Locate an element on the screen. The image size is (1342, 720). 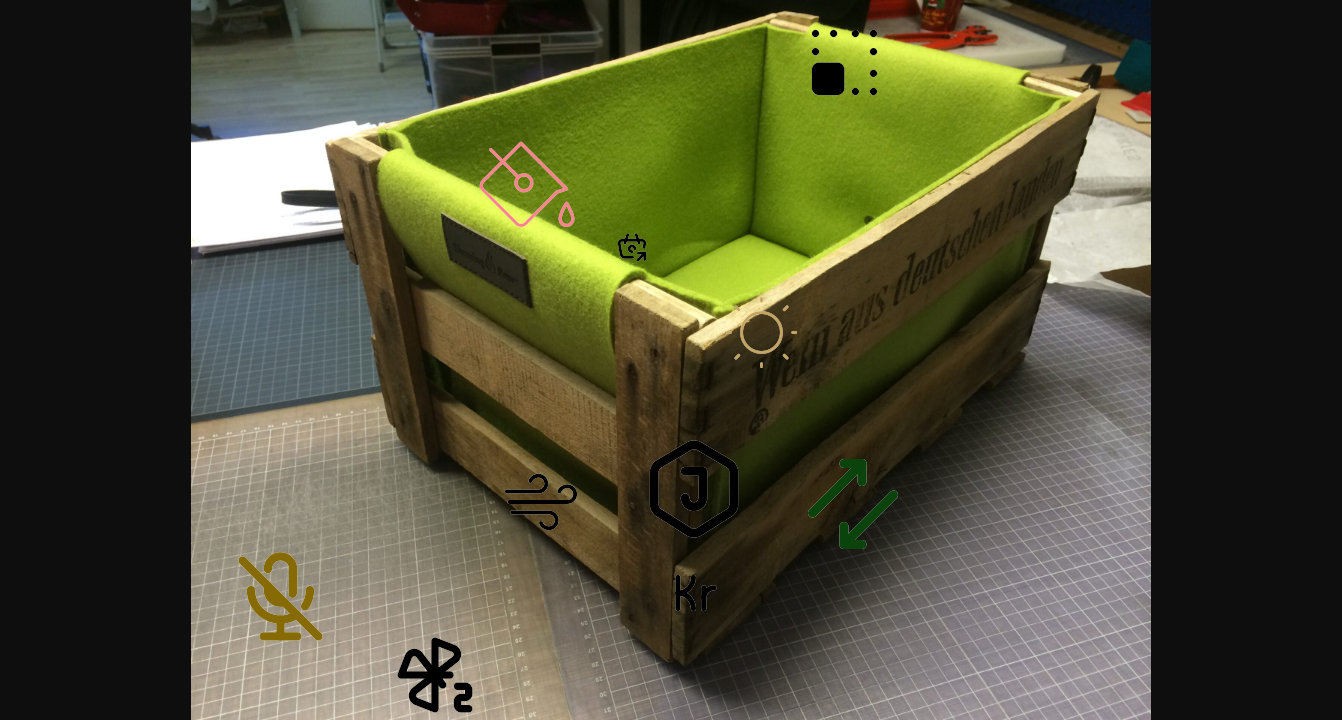
reduce screen brightness is located at coordinates (761, 332).